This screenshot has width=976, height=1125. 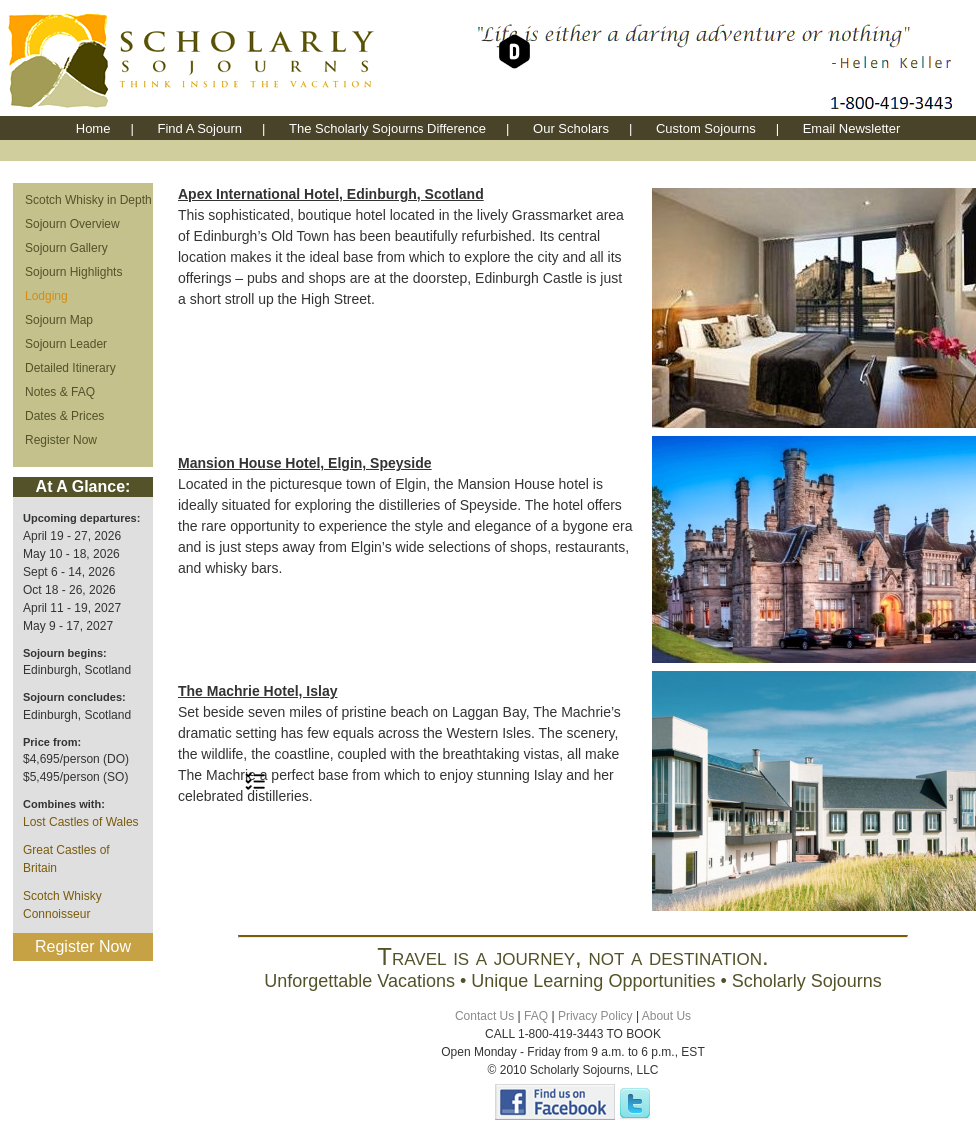 I want to click on indicates a "D" grade or rating level, so click(x=514, y=51).